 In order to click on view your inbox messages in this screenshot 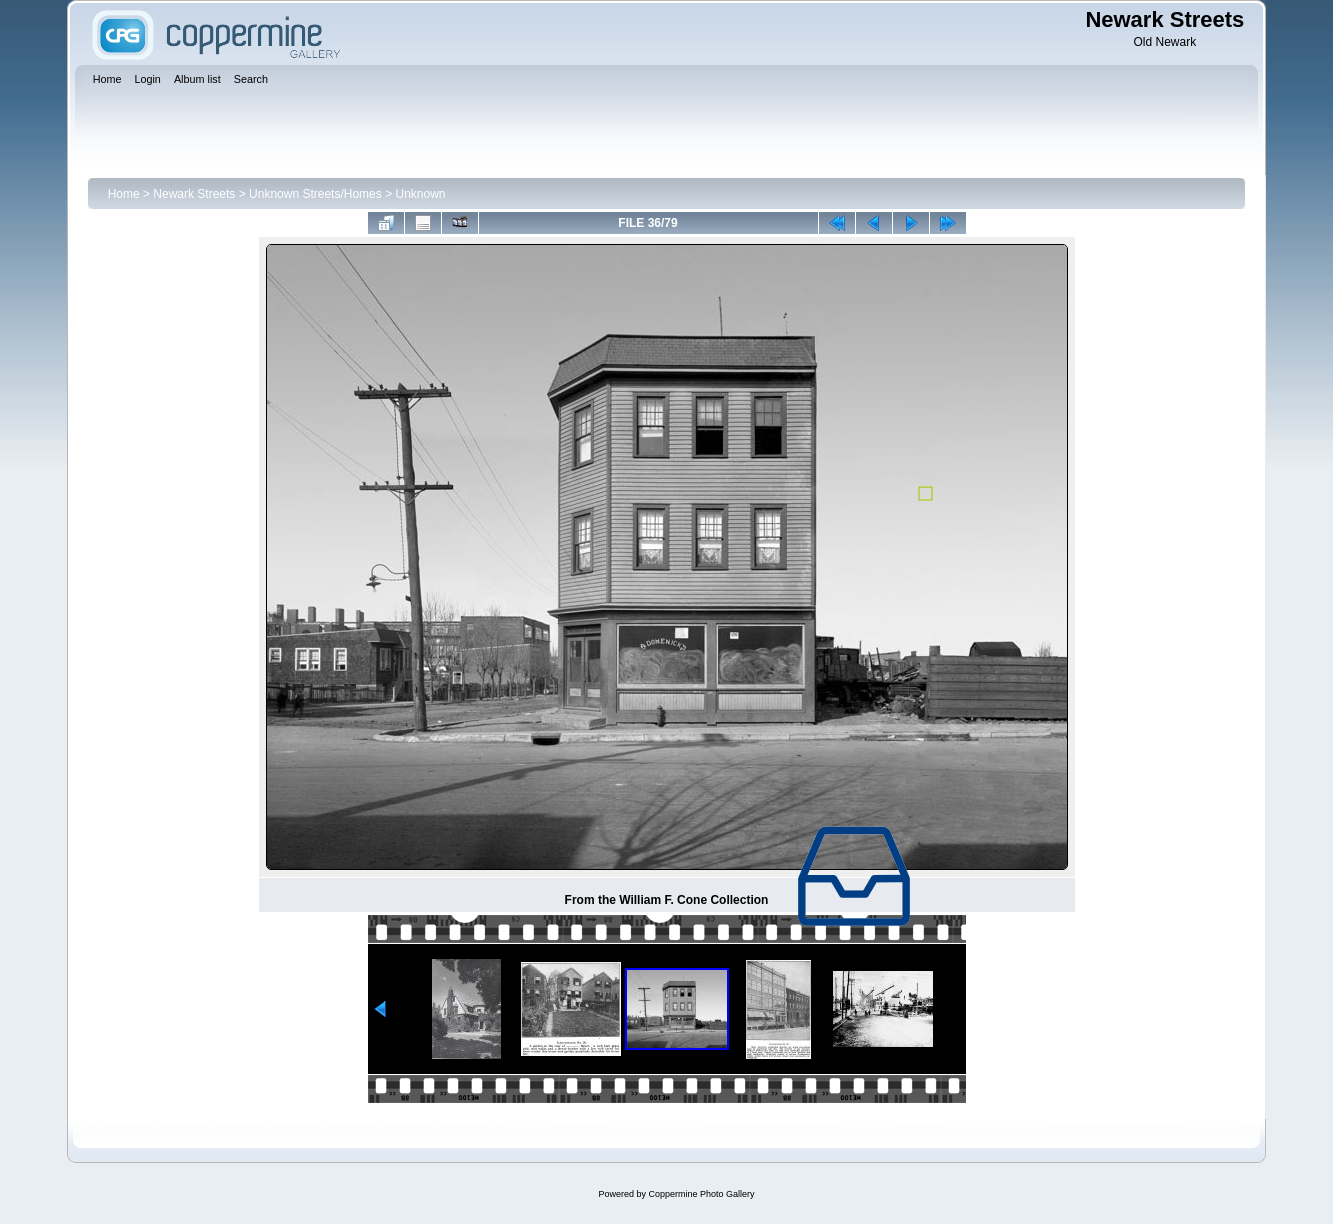, I will do `click(854, 875)`.